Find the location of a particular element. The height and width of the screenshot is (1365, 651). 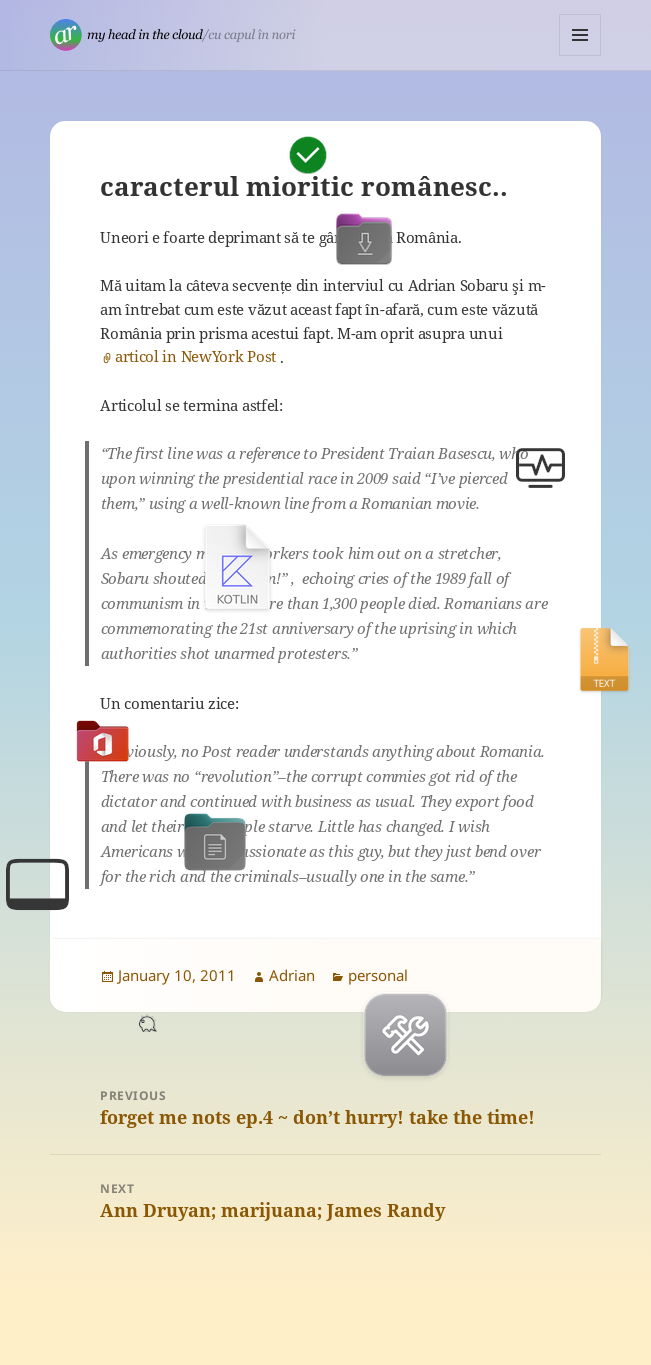

access device diagnostics and system health is located at coordinates (540, 466).